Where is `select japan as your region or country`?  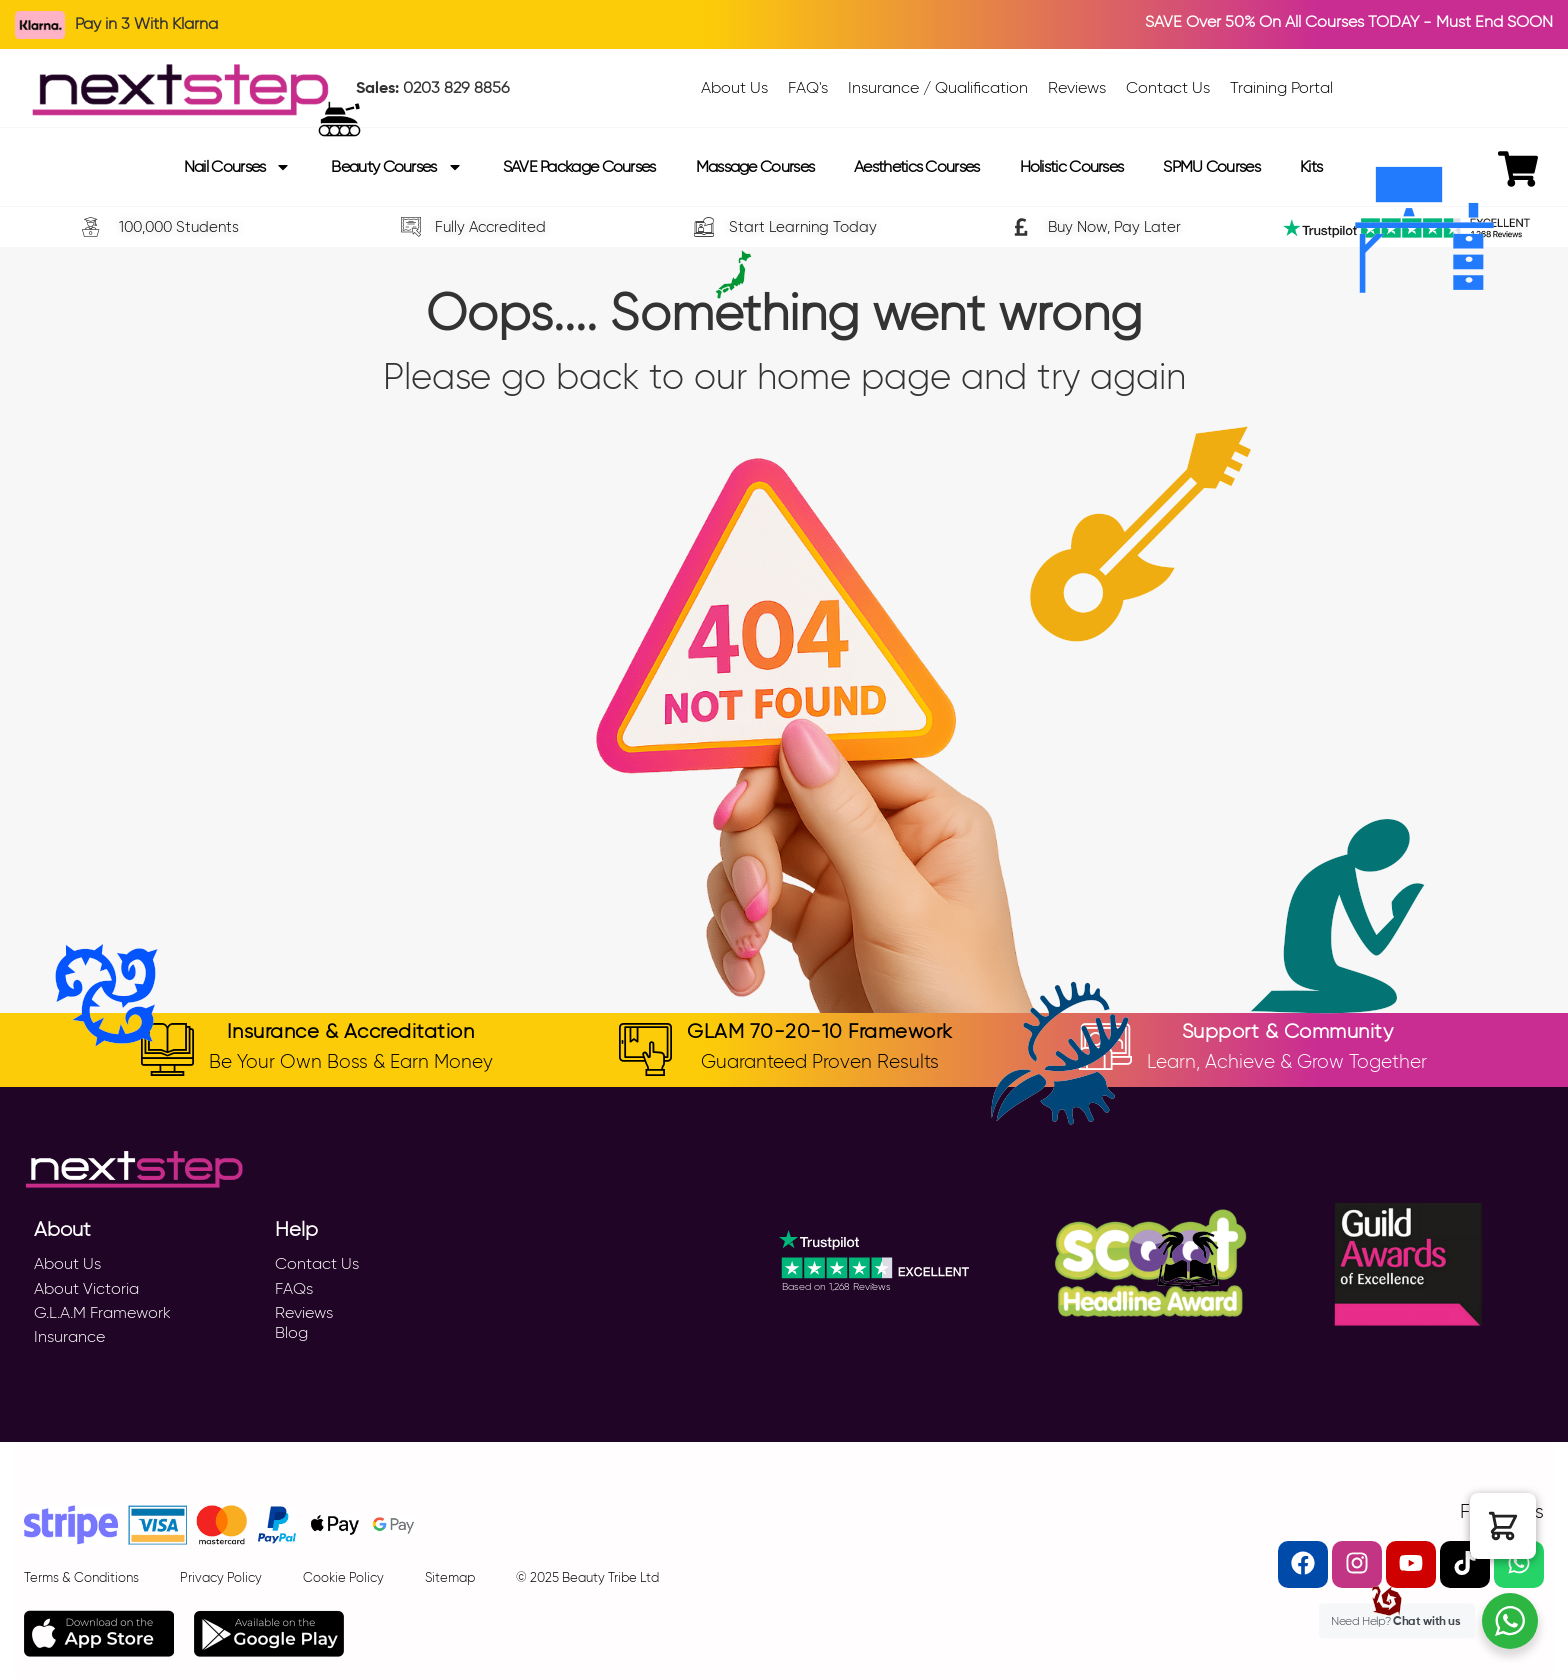 select japan as your region or country is located at coordinates (733, 274).